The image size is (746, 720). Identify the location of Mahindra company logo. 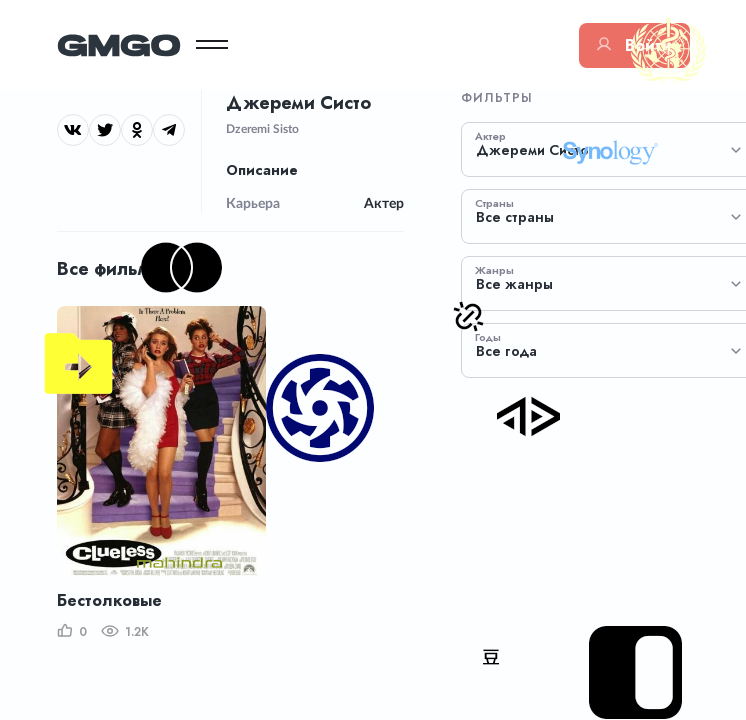
(179, 562).